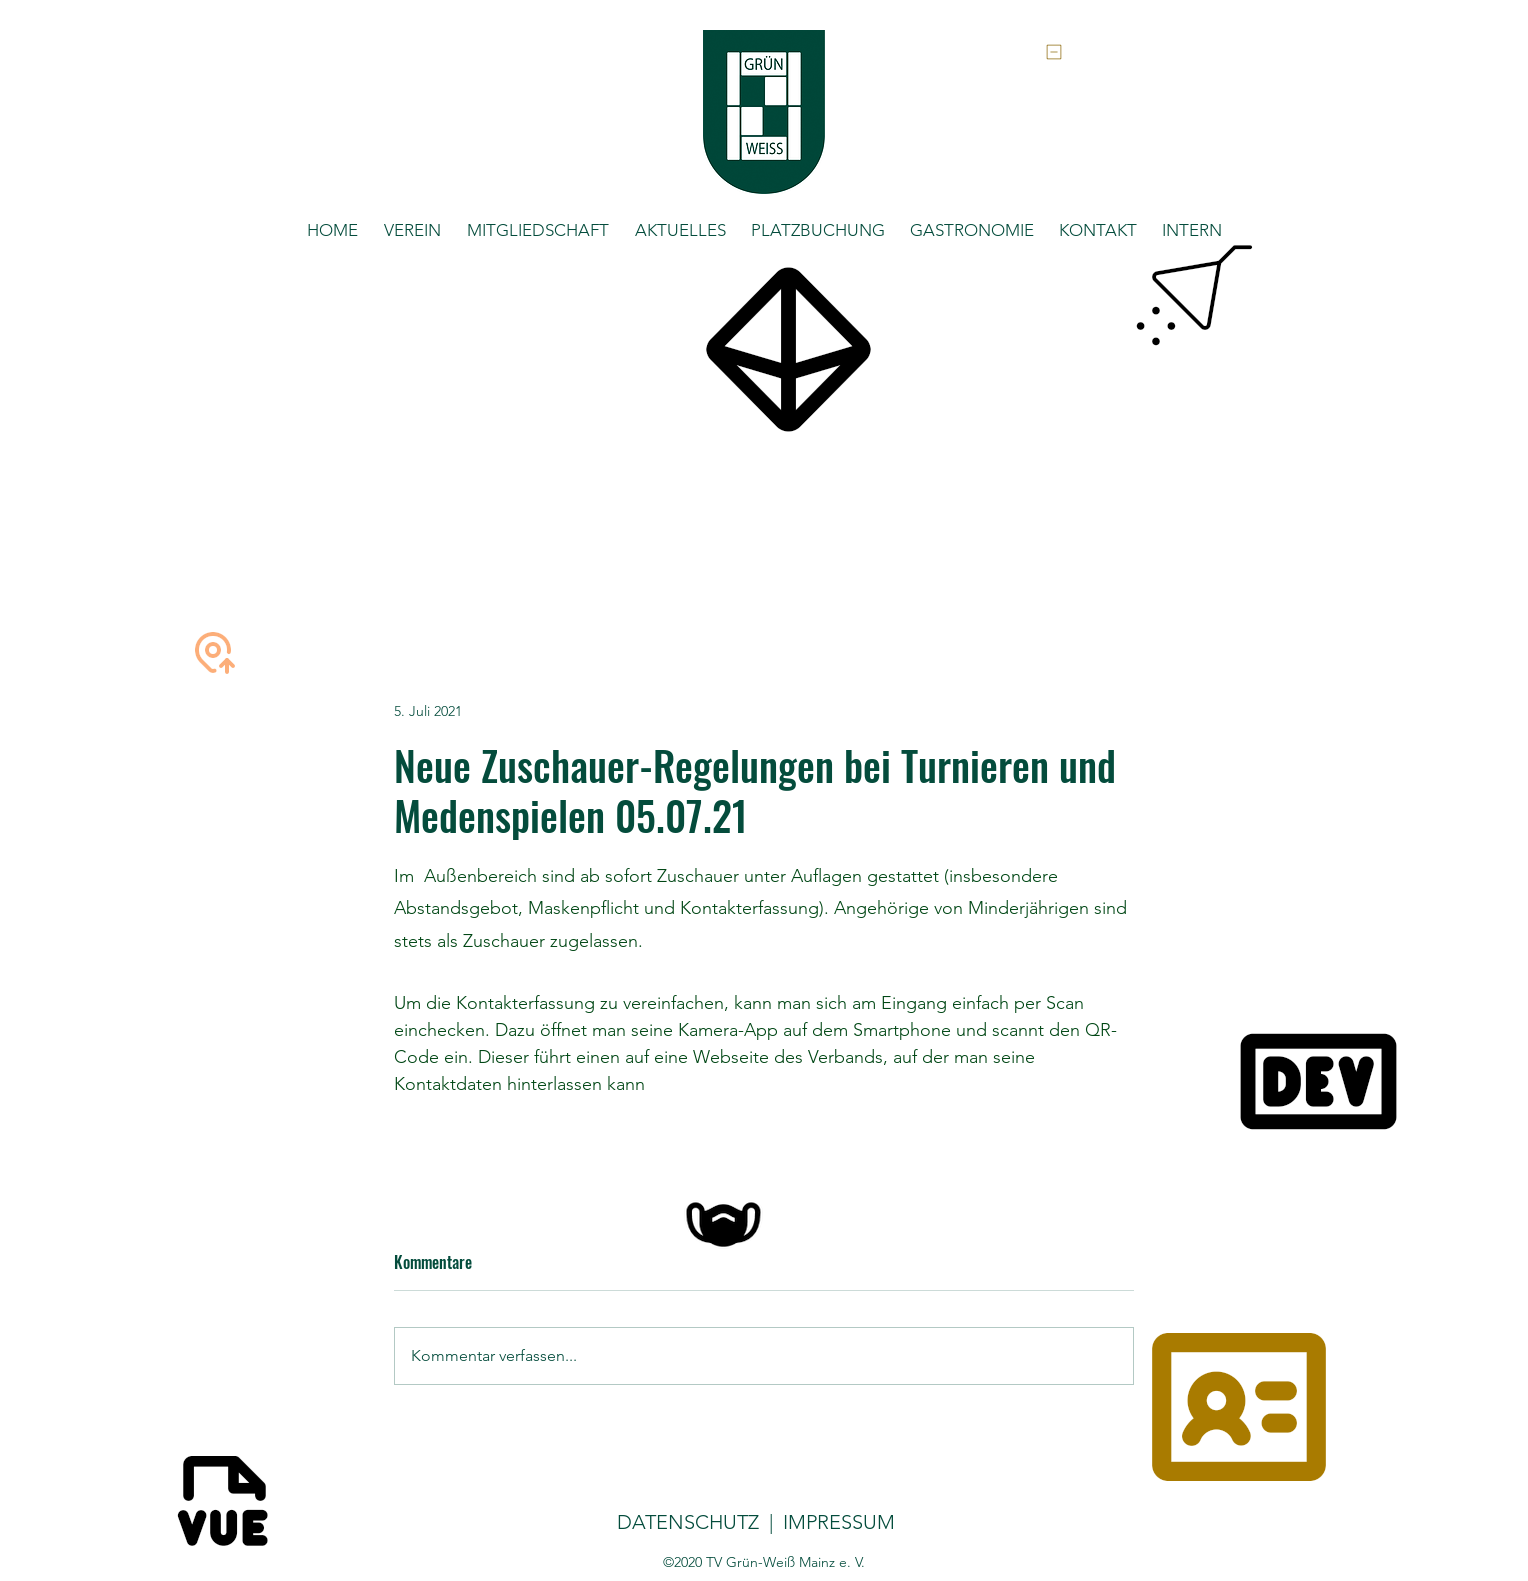 The height and width of the screenshot is (1581, 1528). I want to click on vue.js file type indicator, so click(224, 1504).